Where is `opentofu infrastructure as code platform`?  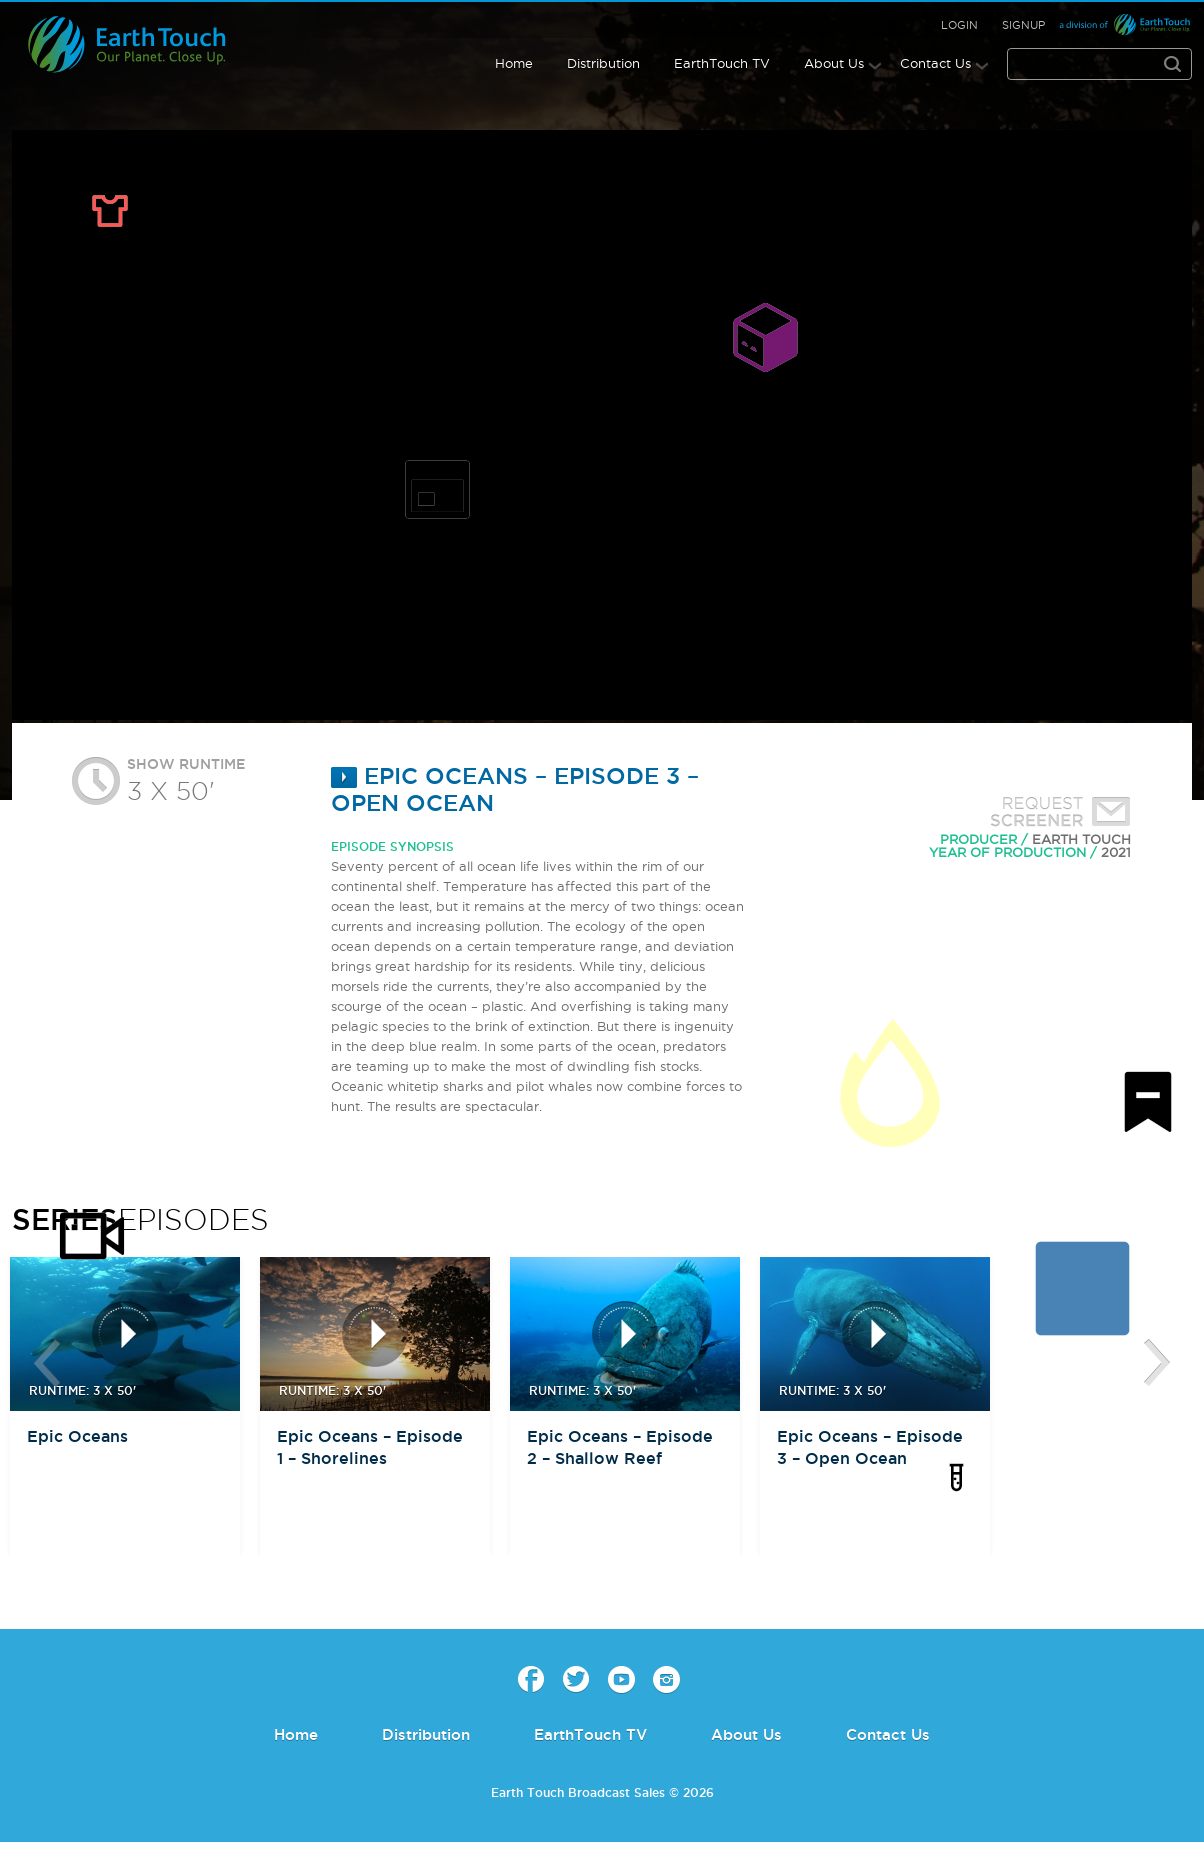 opentofu infrastructure as code platform is located at coordinates (765, 337).